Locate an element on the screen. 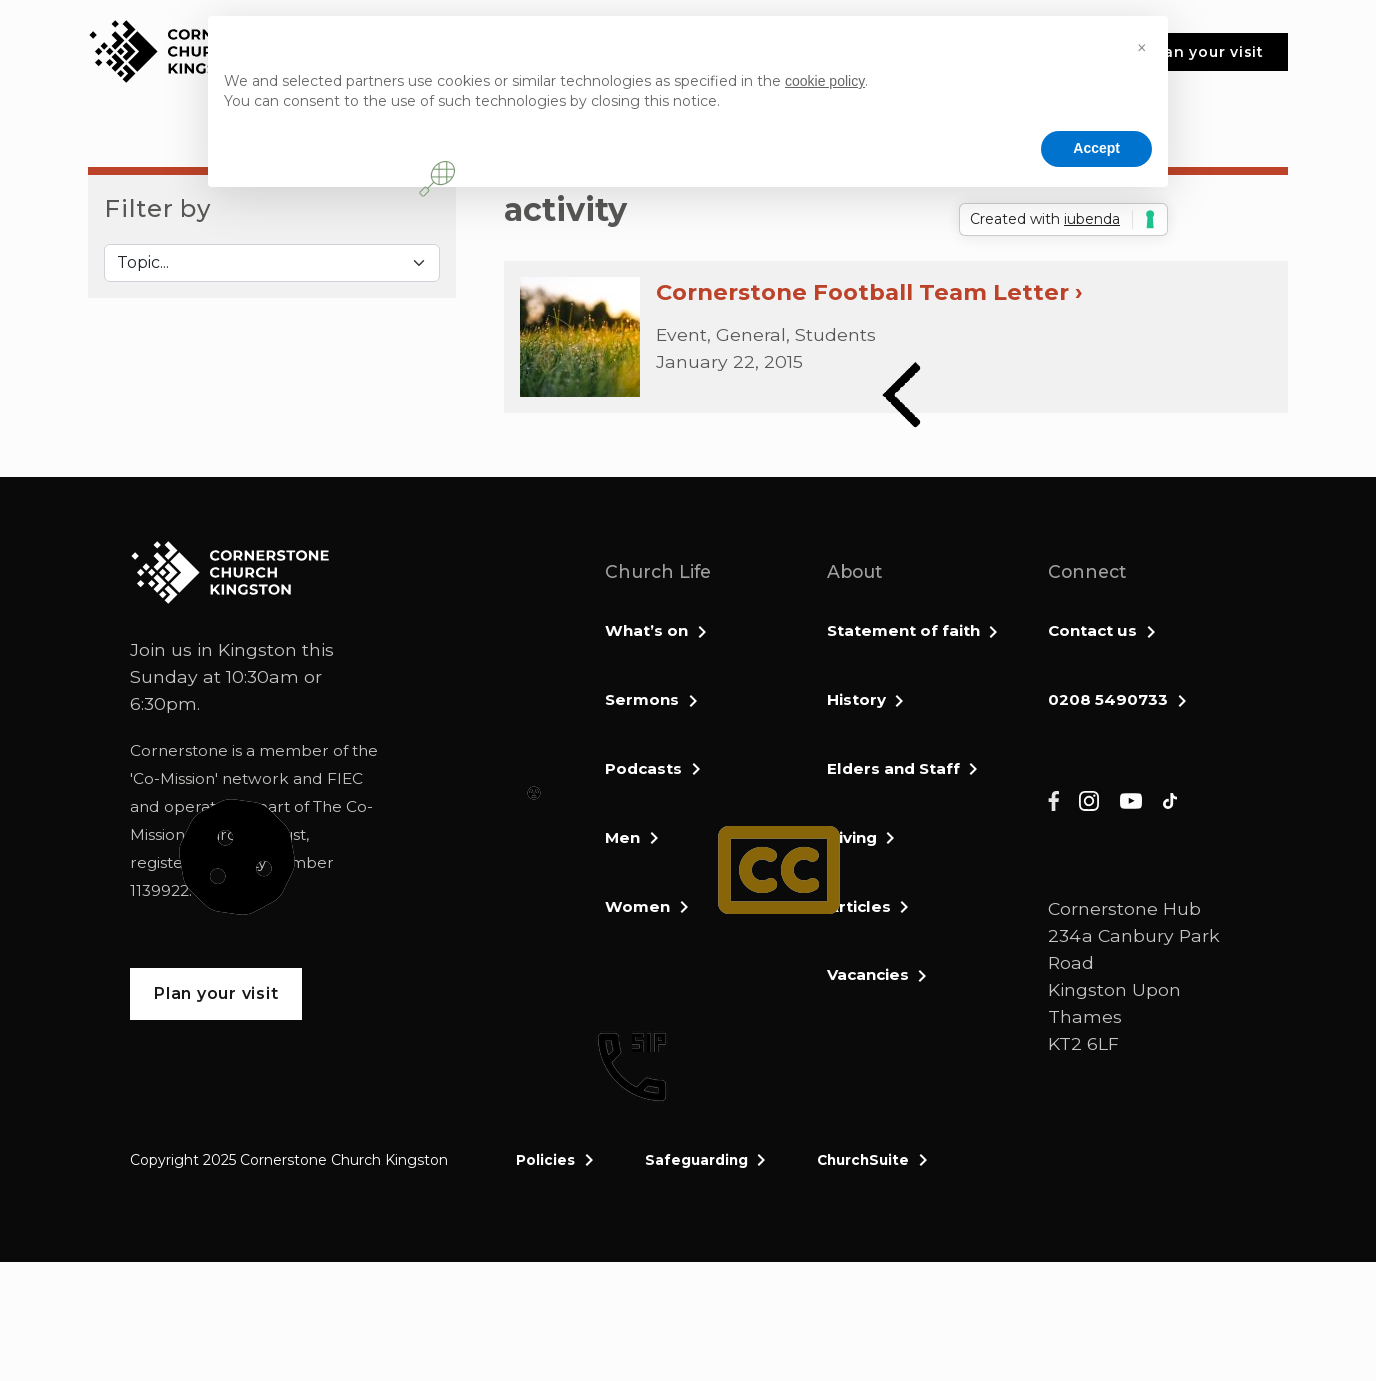 This screenshot has width=1376, height=1381. go back to the previous screen is located at coordinates (903, 395).